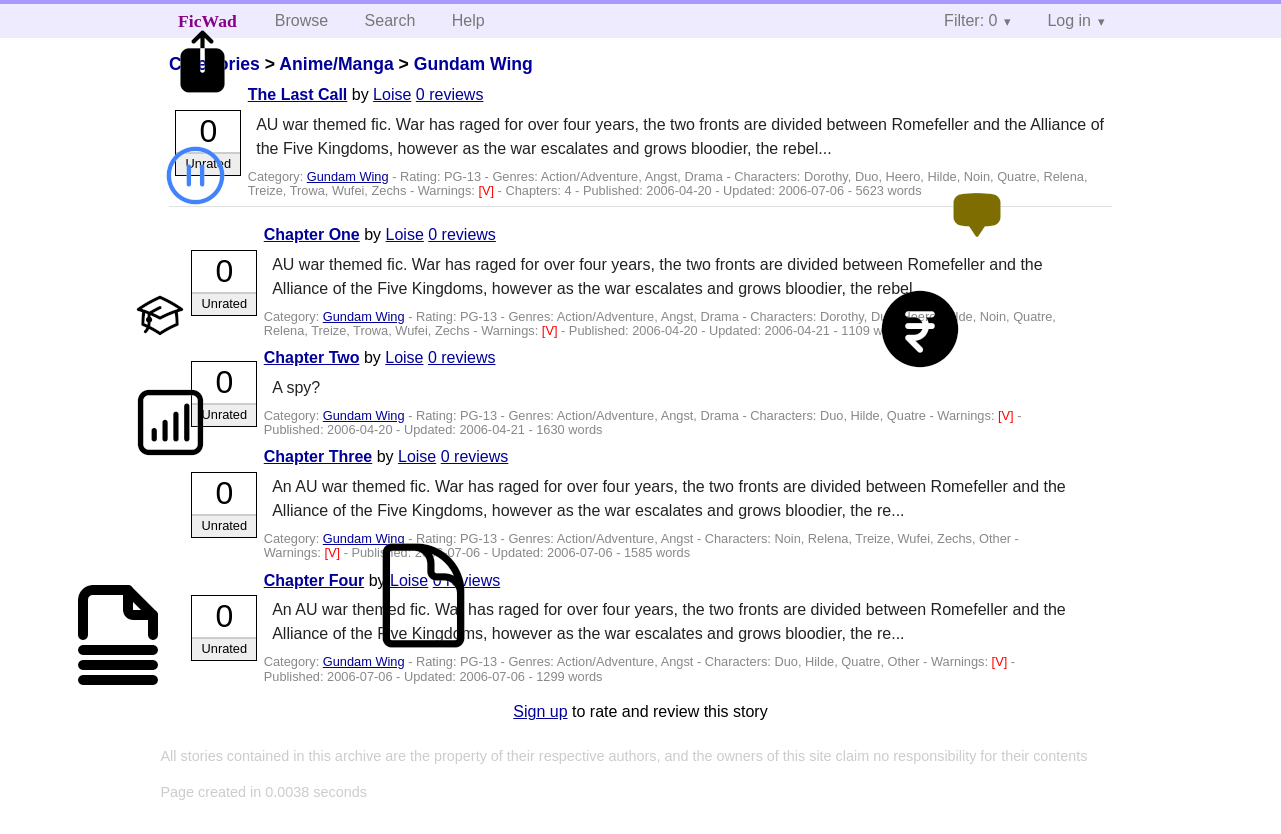  Describe the element at coordinates (202, 61) in the screenshot. I see `share content to another app or service` at that location.